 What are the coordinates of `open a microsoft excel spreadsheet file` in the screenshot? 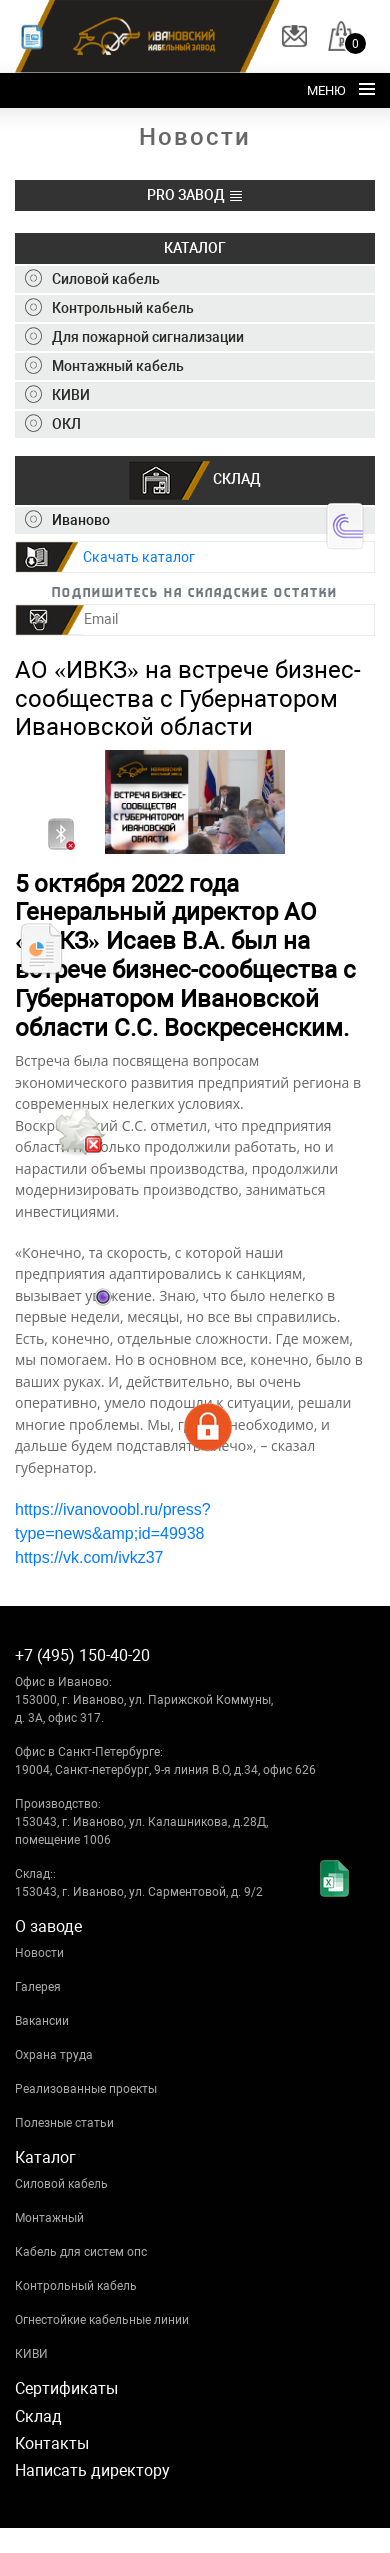 It's located at (334, 1878).